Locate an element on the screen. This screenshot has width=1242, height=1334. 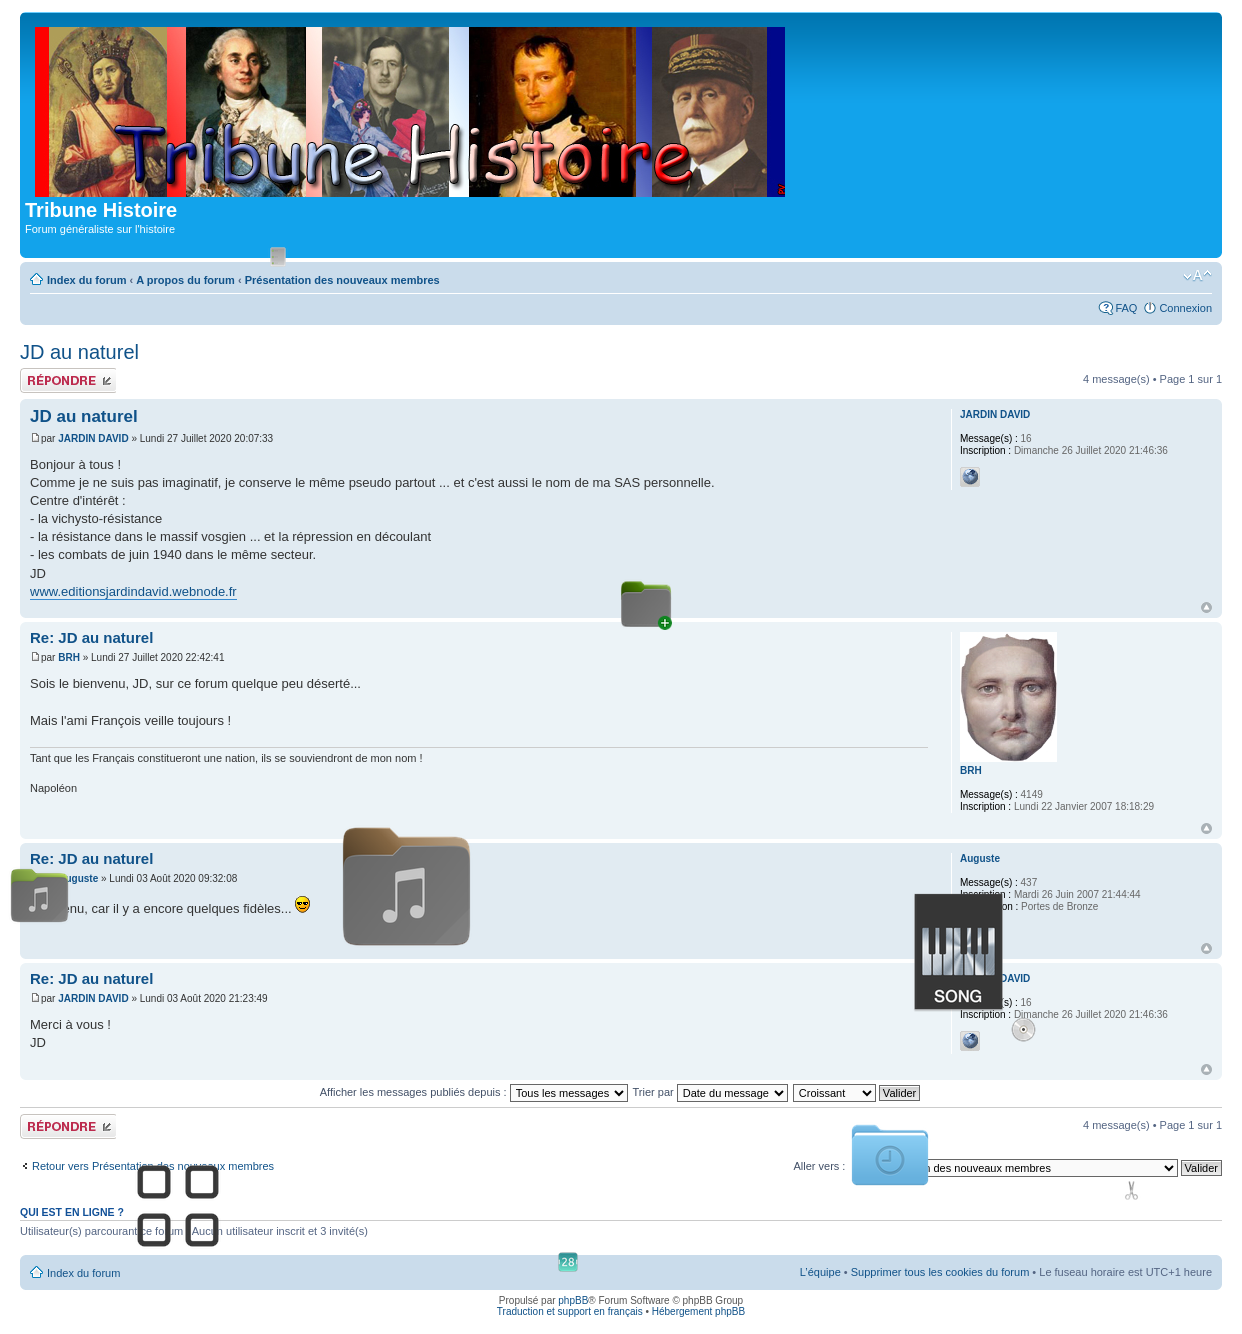
indicates a DVD-R disc drive or media is located at coordinates (1023, 1029).